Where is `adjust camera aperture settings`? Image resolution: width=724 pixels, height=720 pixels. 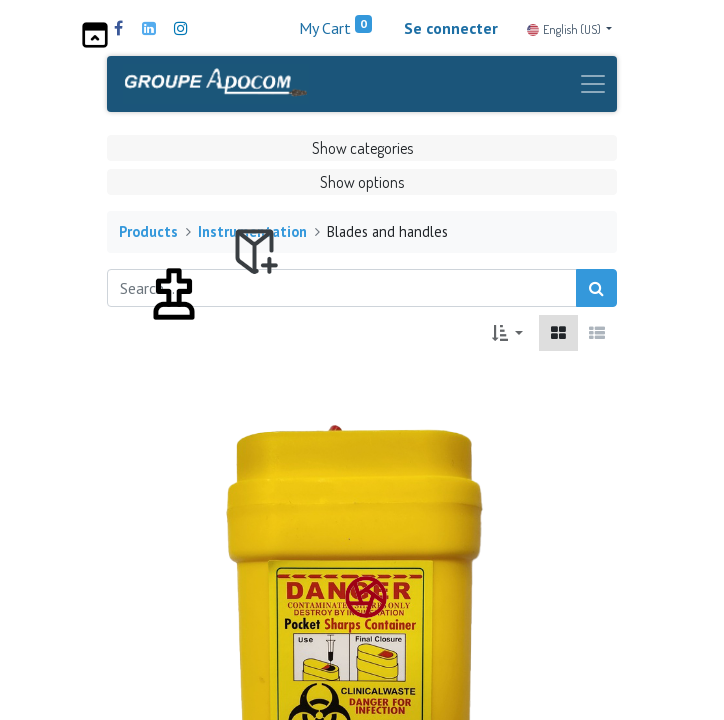
adjust camera aperture settings is located at coordinates (366, 597).